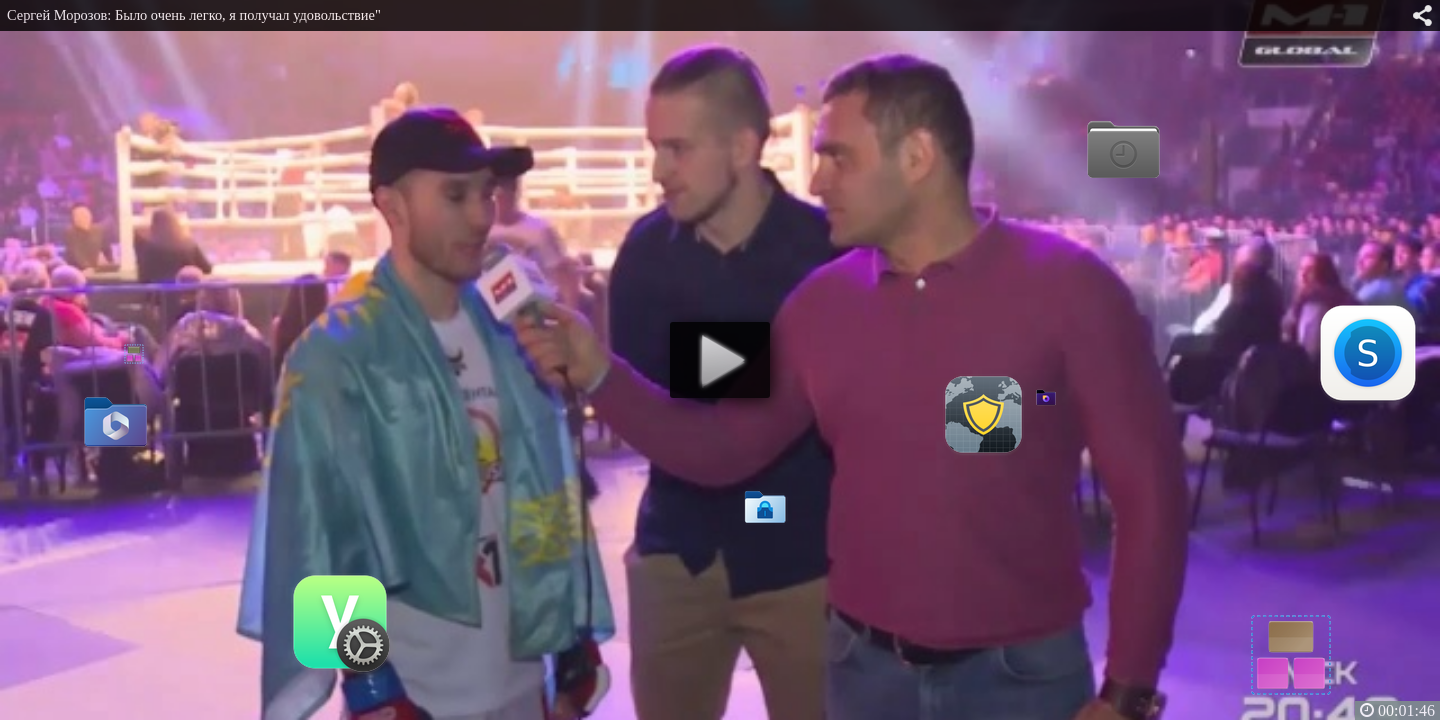 The width and height of the screenshot is (1440, 720). I want to click on open stoken authentication app, so click(1368, 353).